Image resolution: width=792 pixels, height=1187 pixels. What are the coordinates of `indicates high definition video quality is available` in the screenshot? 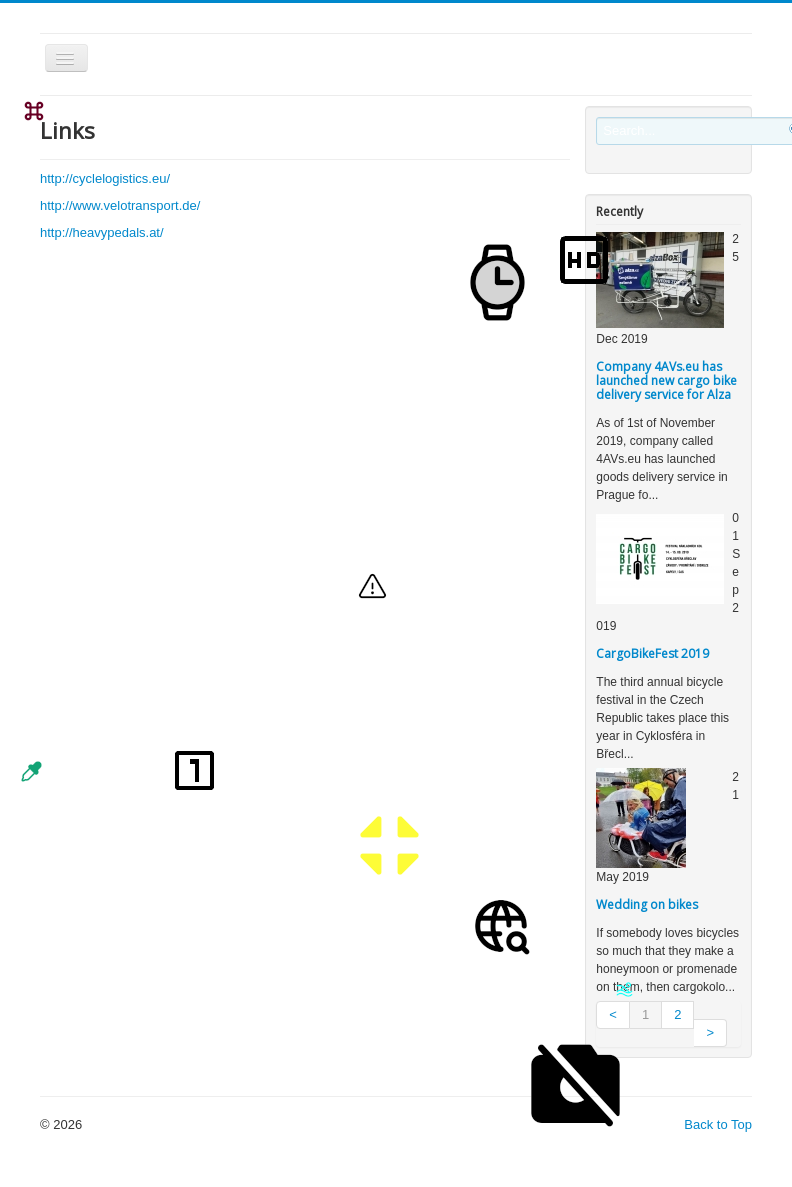 It's located at (584, 260).